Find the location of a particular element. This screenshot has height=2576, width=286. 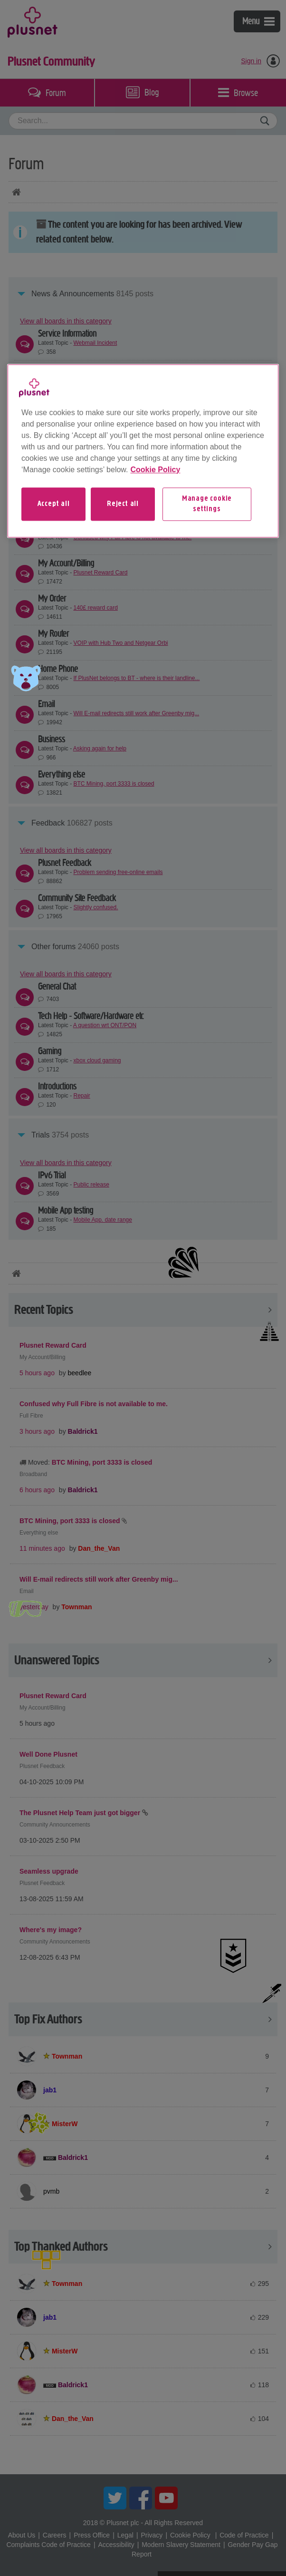

equip bayonet attachment to weapon is located at coordinates (272, 1993).